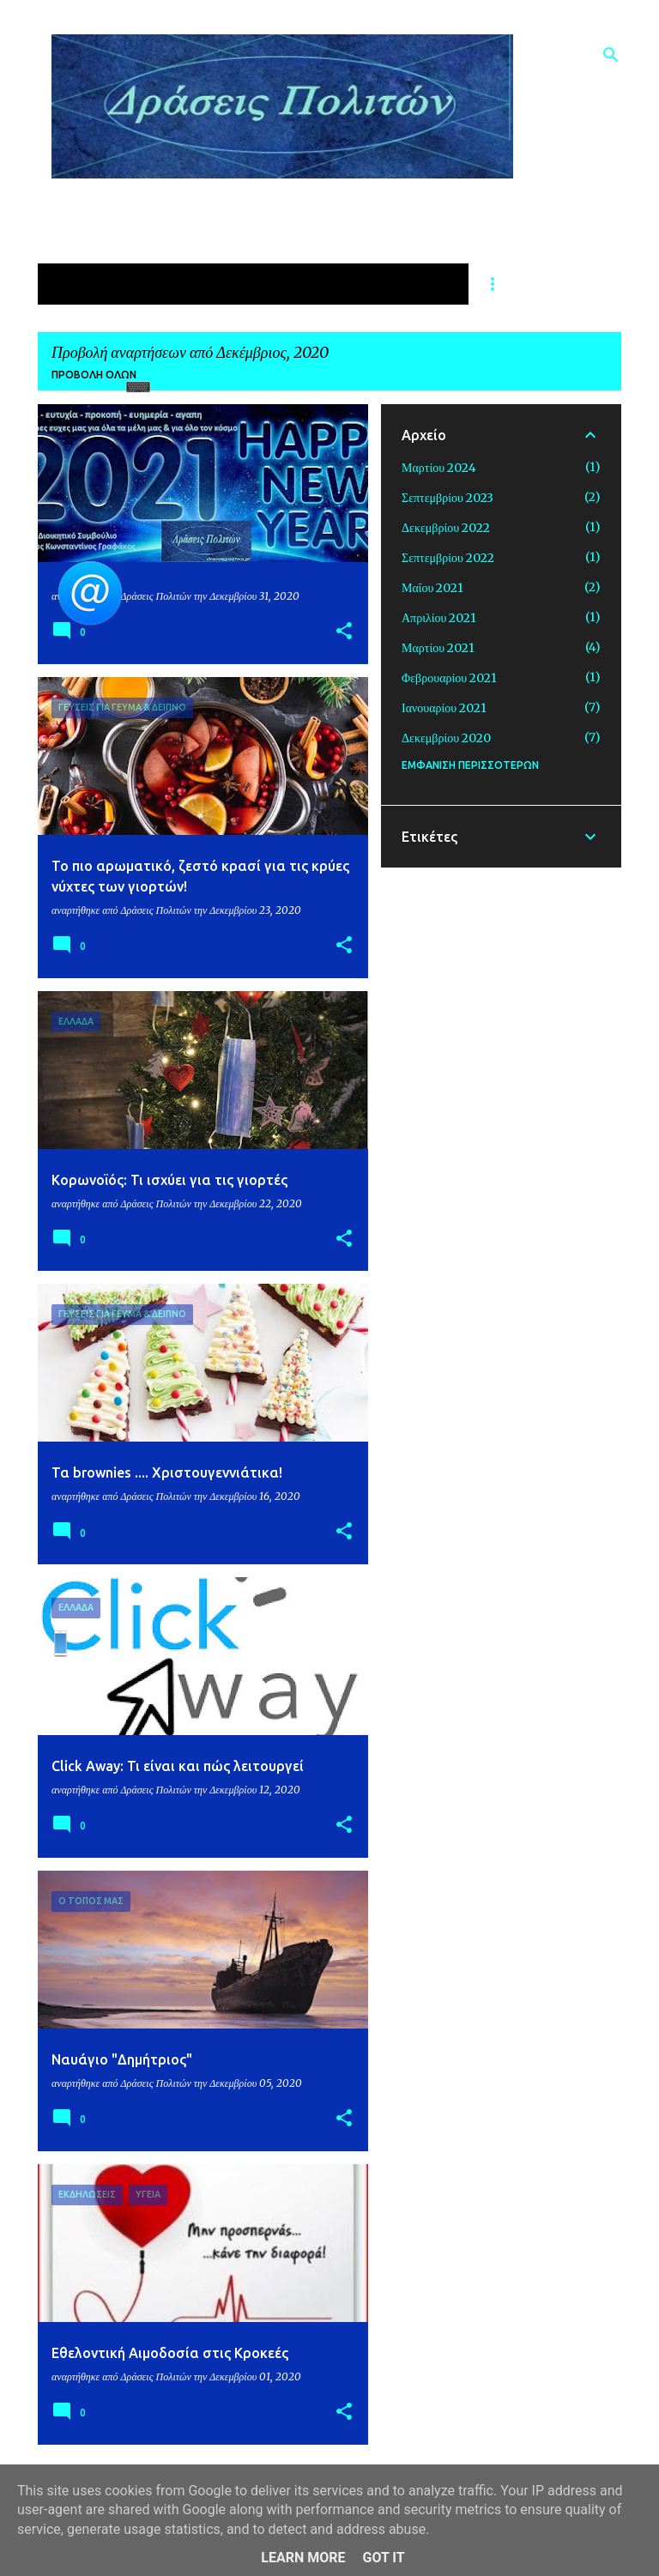  Describe the element at coordinates (90, 593) in the screenshot. I see `access user accounts settings` at that location.